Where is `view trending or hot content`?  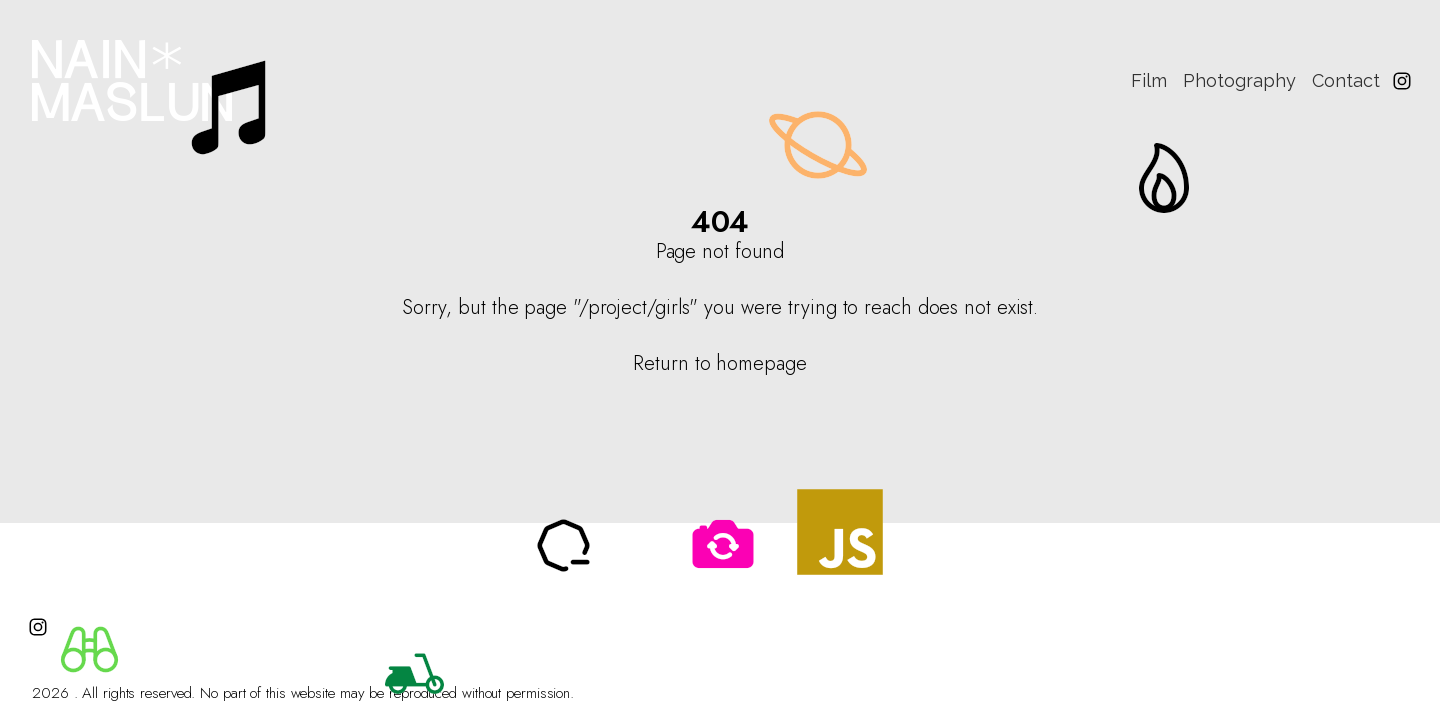 view trending or hot content is located at coordinates (1164, 178).